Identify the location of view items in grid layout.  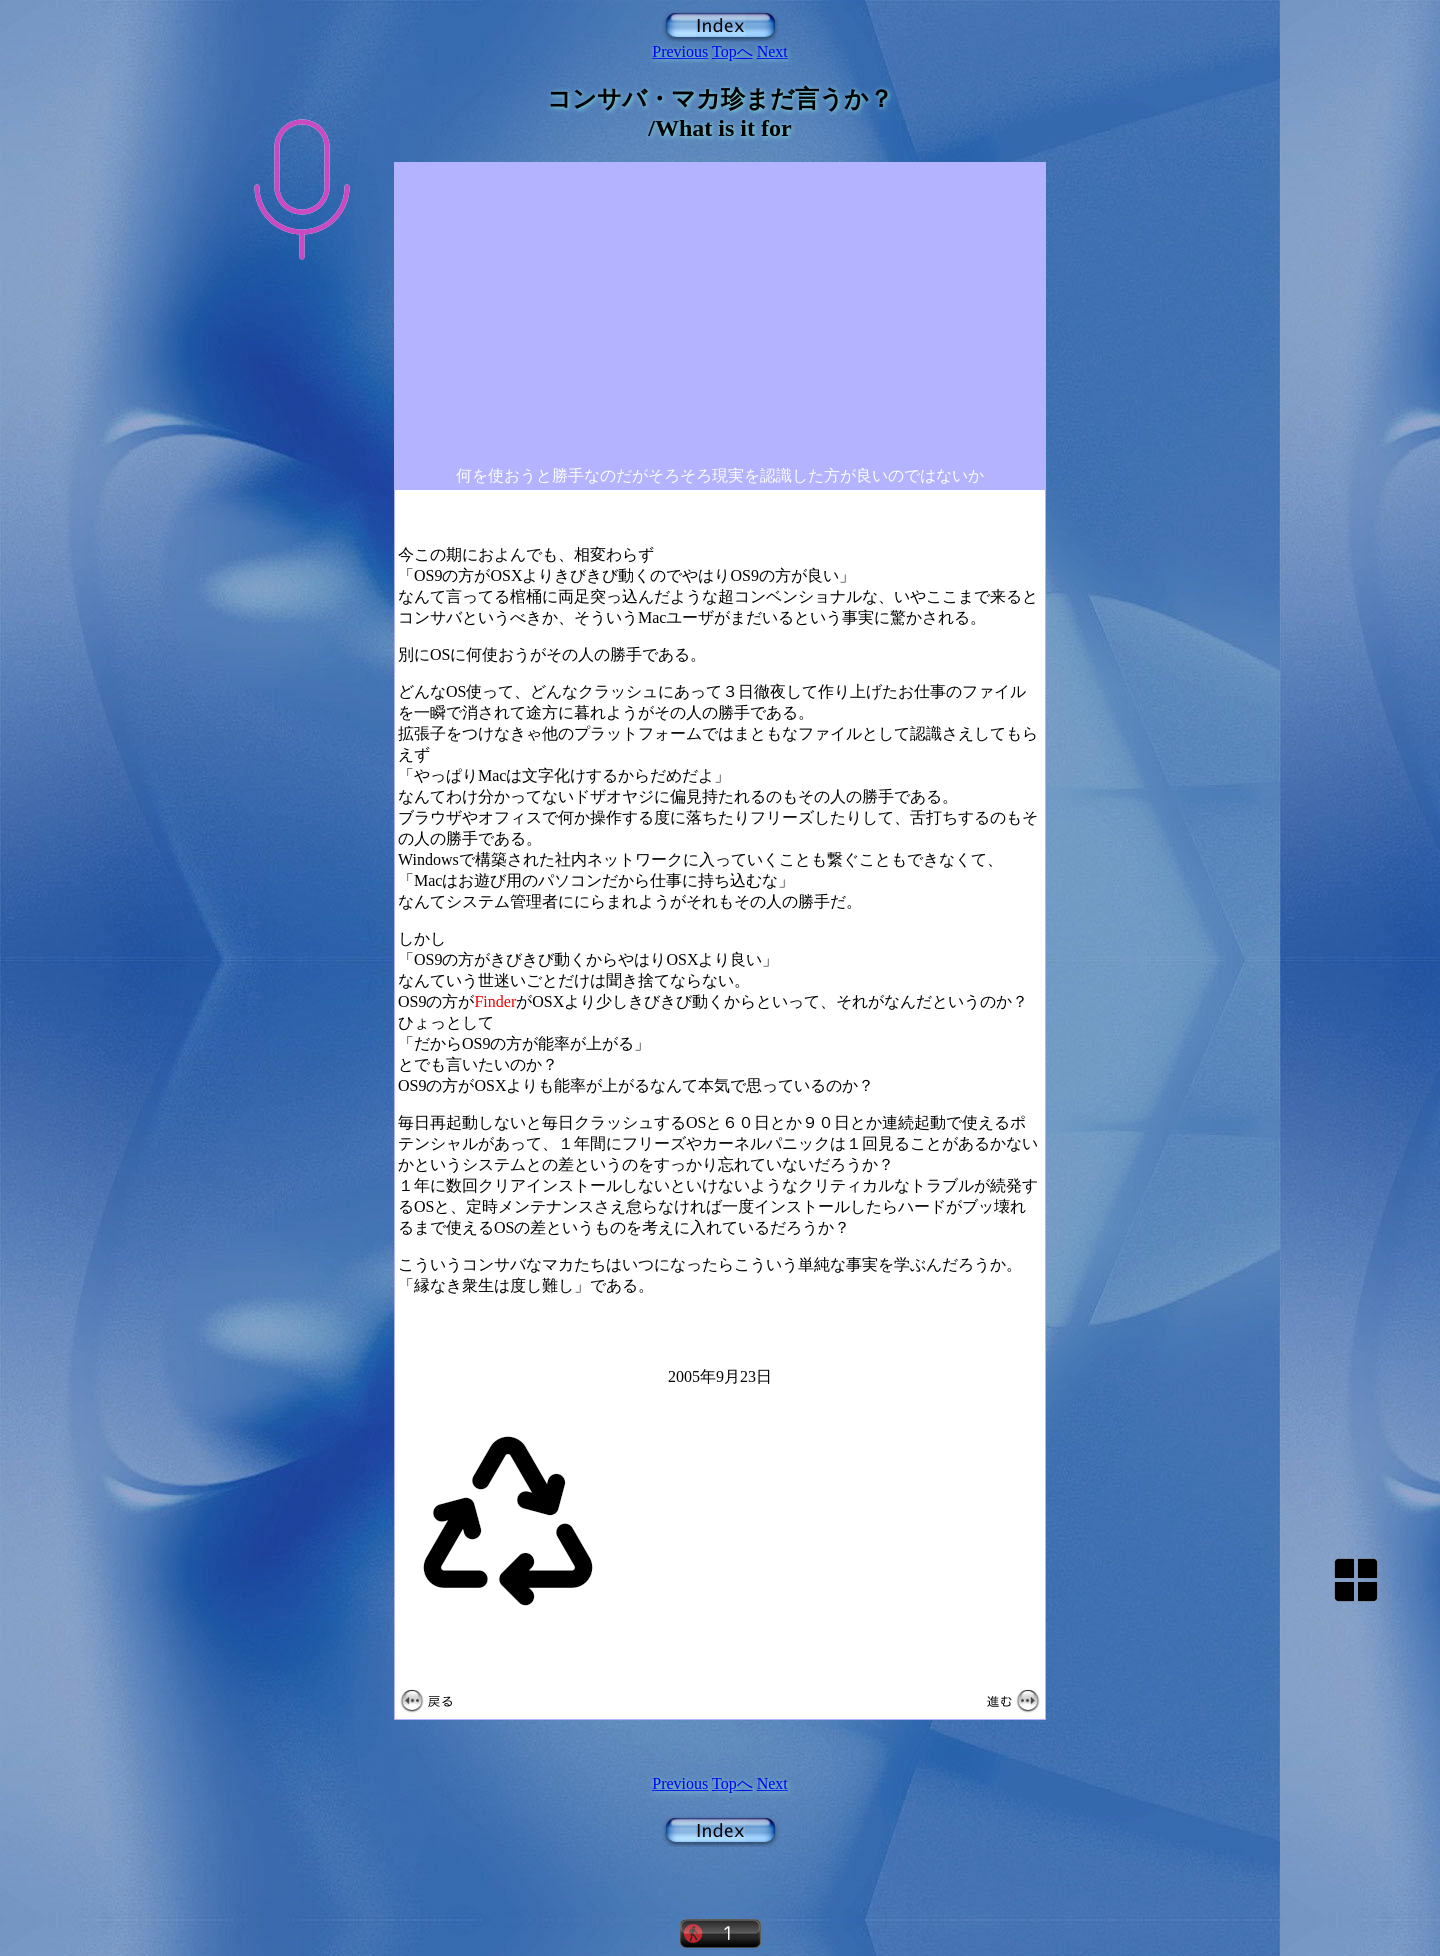
(1356, 1580).